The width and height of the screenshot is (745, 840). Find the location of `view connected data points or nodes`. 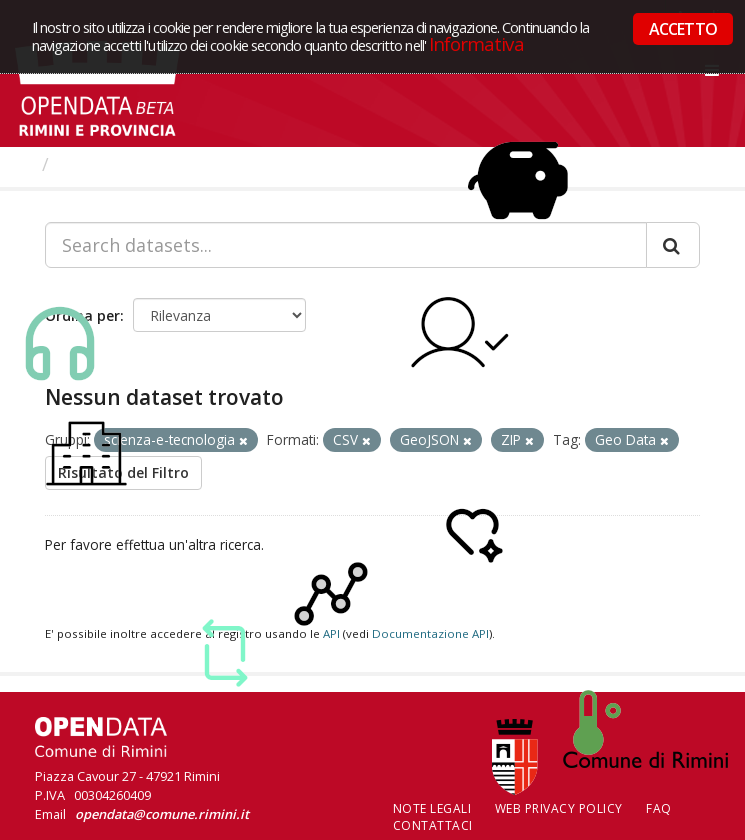

view connected data points or nodes is located at coordinates (331, 594).